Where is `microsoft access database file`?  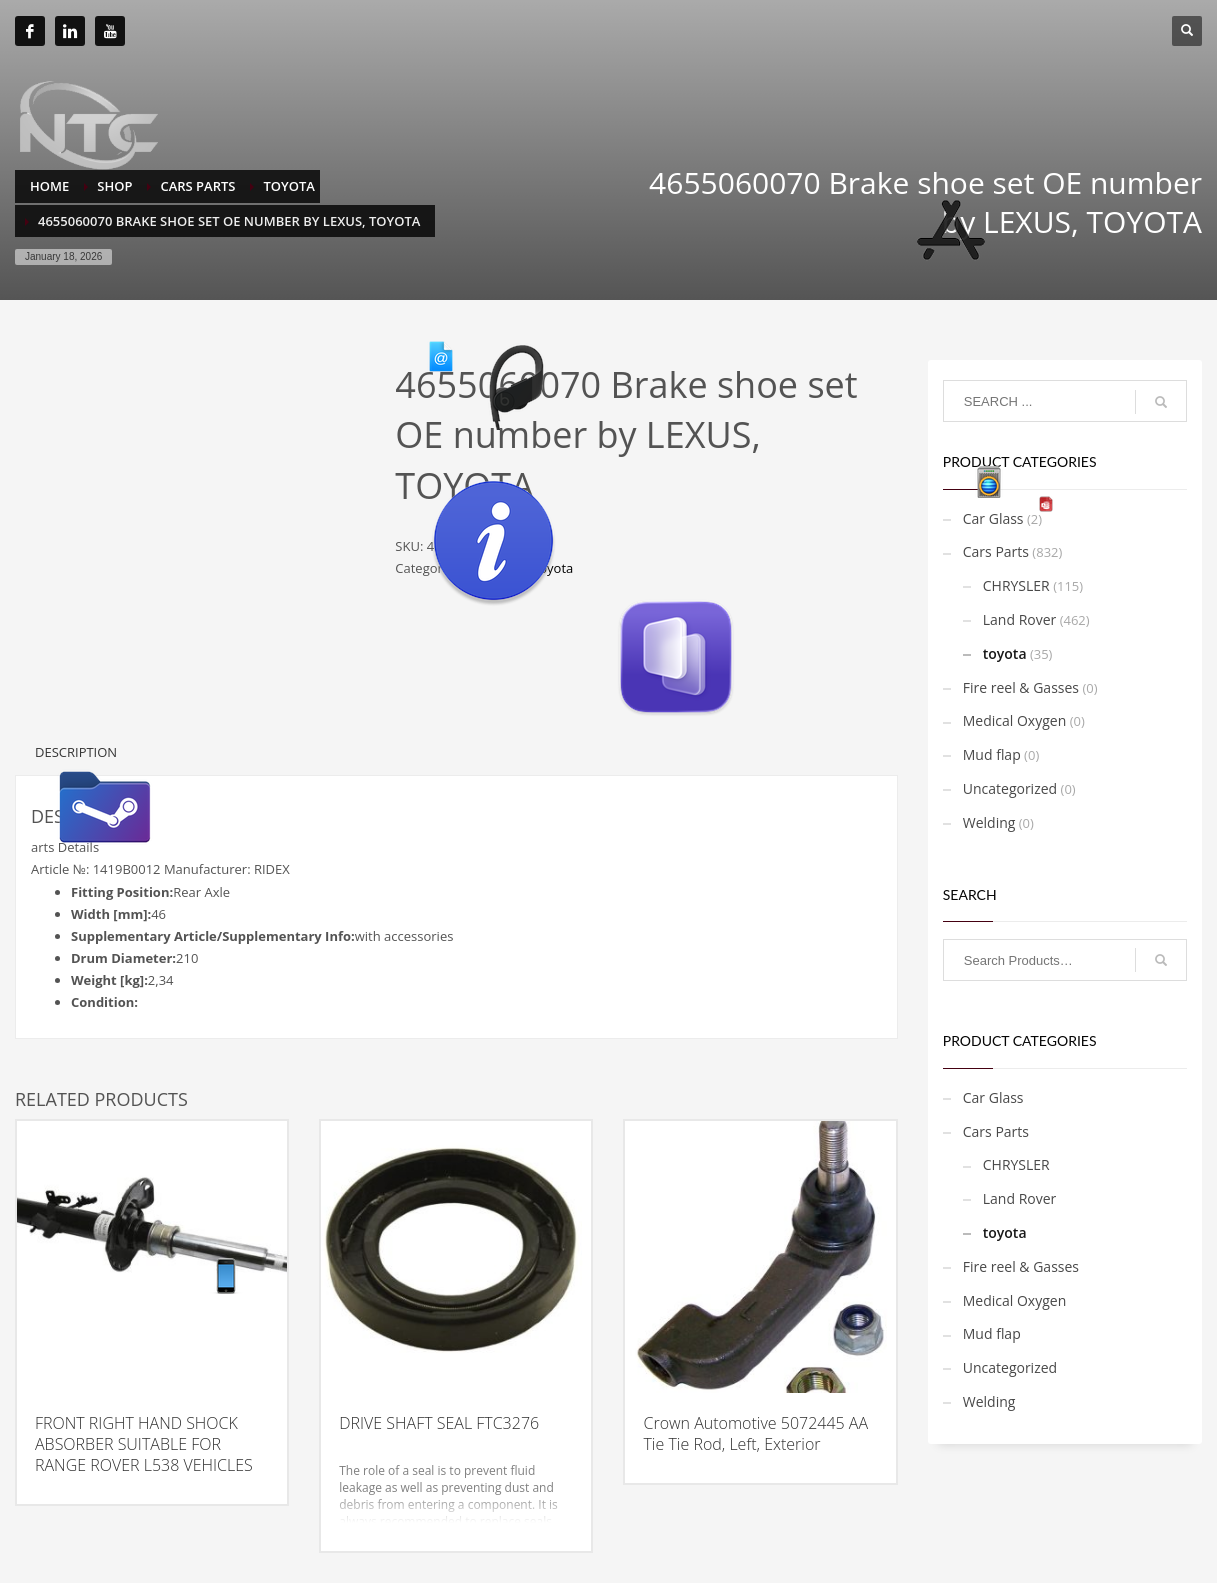
microsoft access database file is located at coordinates (1046, 504).